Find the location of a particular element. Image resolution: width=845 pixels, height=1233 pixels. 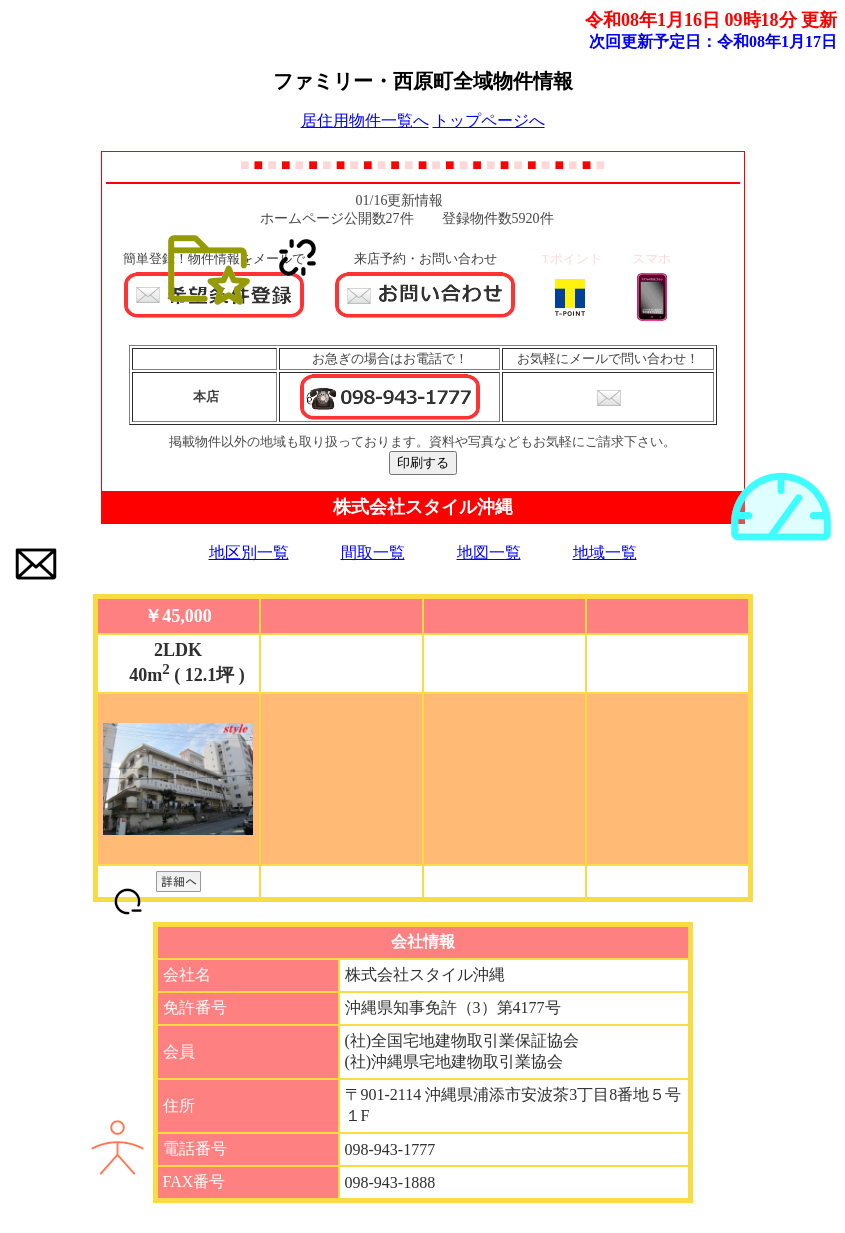

view performance or speed metrics is located at coordinates (781, 512).